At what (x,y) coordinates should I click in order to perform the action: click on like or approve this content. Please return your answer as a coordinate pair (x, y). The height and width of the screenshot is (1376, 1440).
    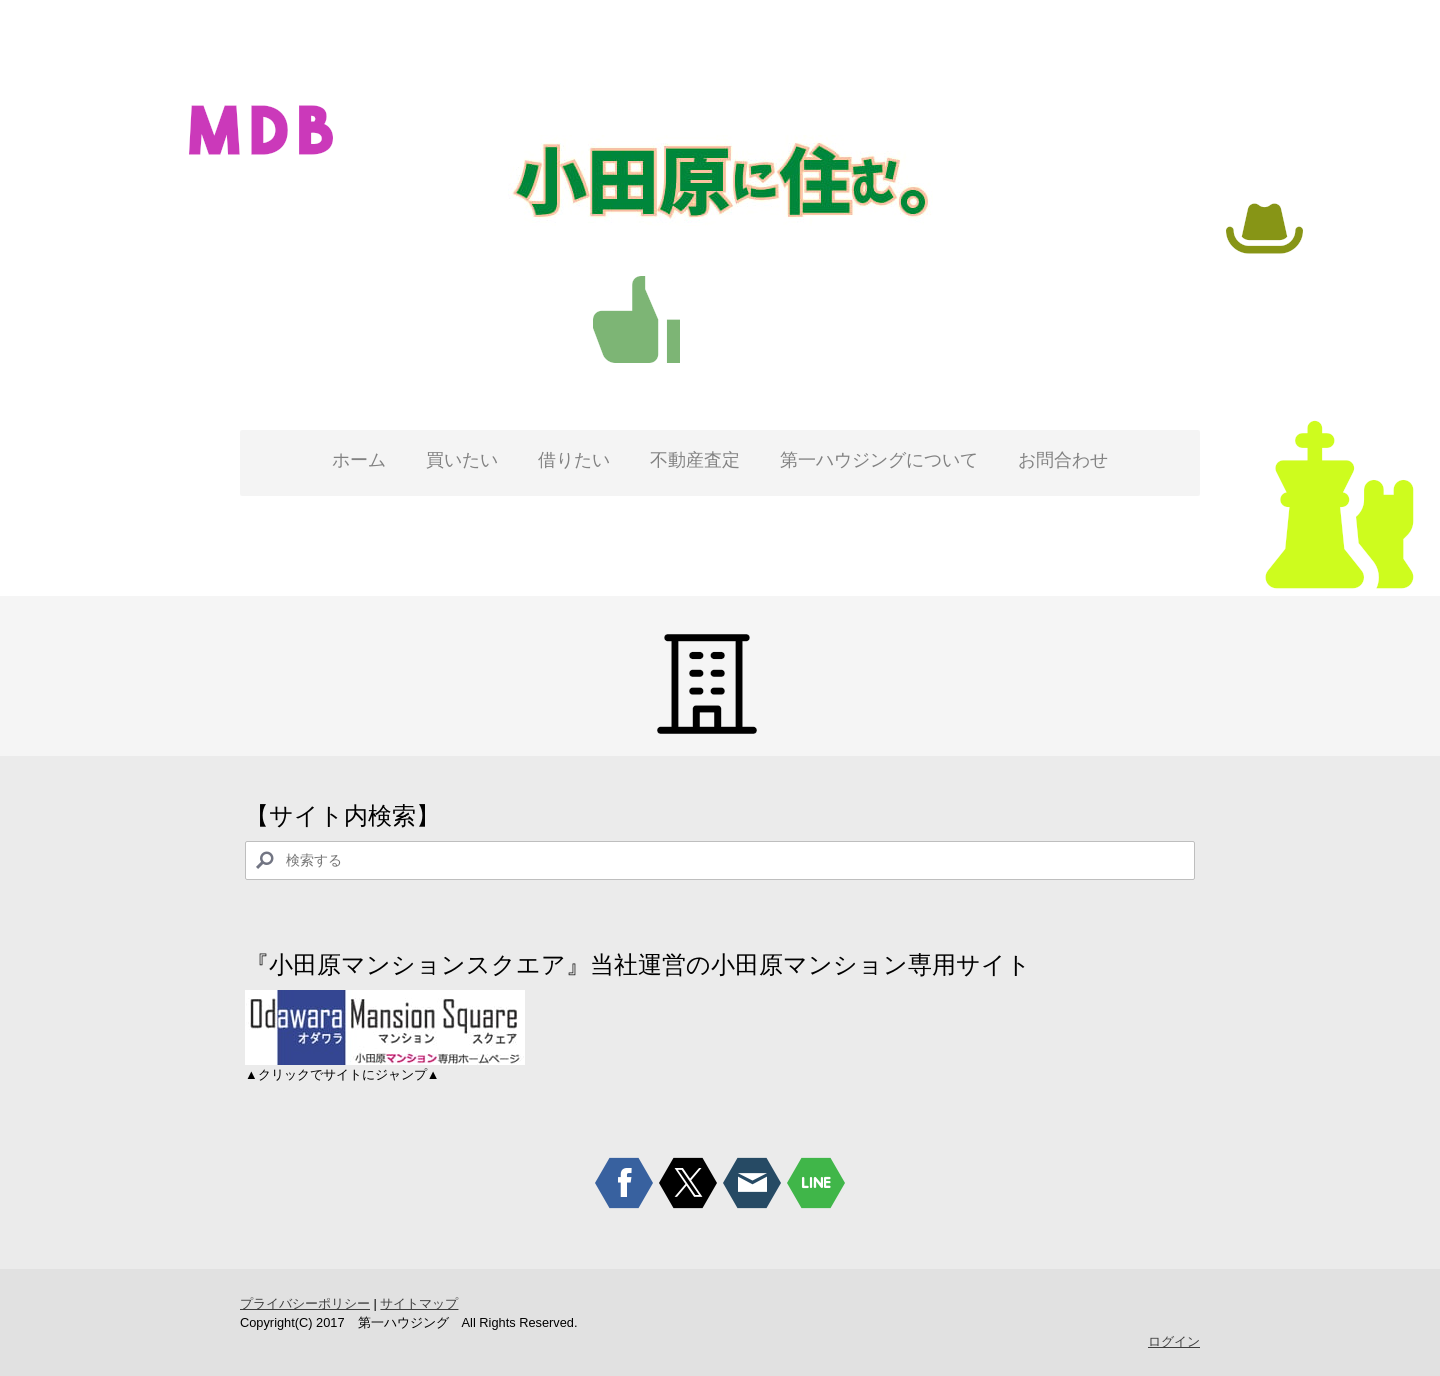
    Looking at the image, I should click on (636, 319).